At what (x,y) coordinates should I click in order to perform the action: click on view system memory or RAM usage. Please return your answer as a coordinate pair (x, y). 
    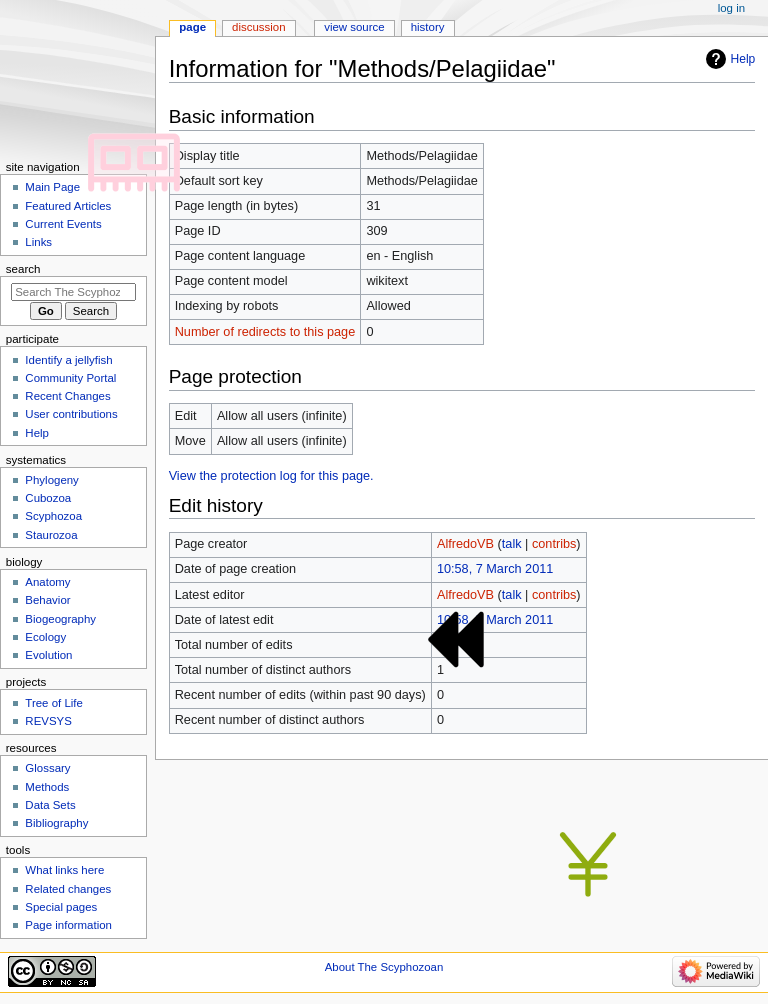
    Looking at the image, I should click on (134, 161).